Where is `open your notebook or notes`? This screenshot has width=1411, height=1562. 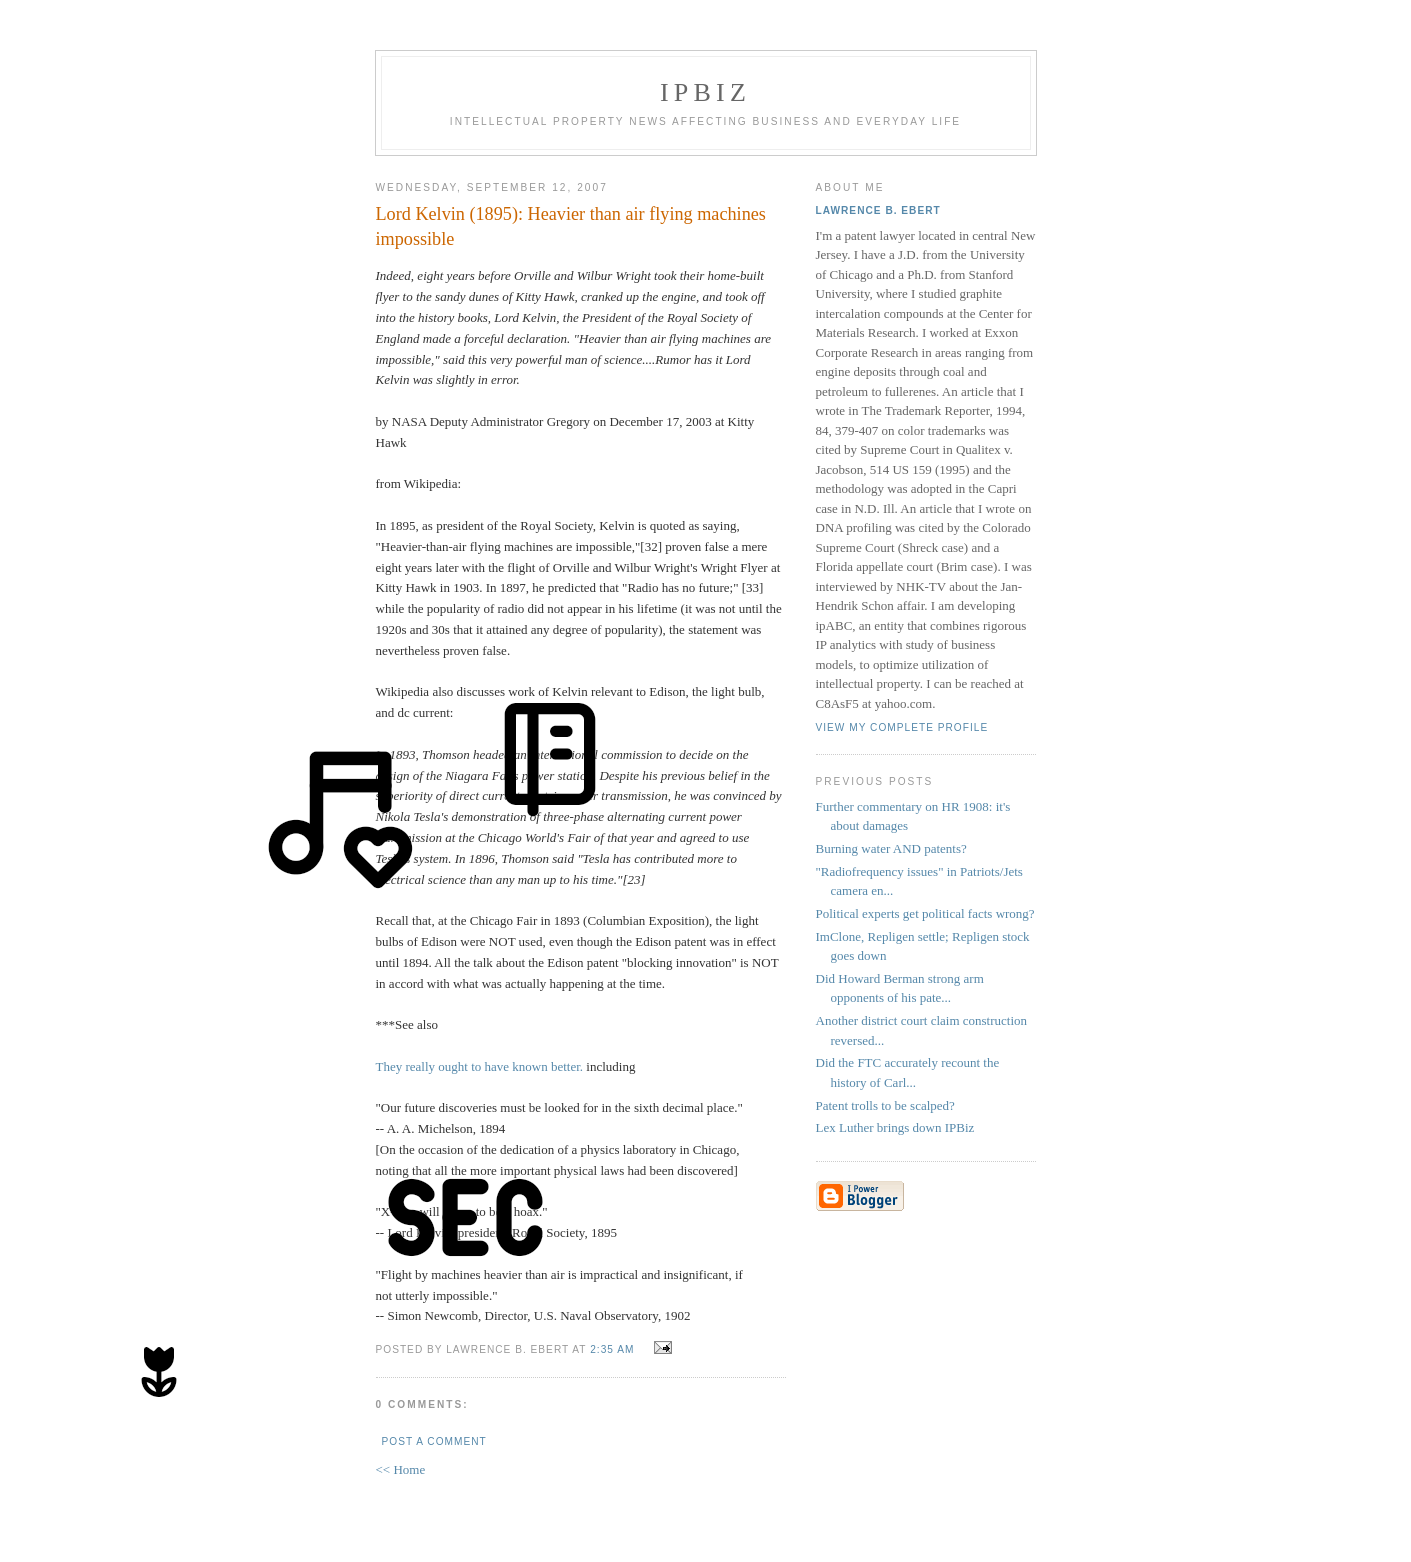 open your notebook or notes is located at coordinates (550, 754).